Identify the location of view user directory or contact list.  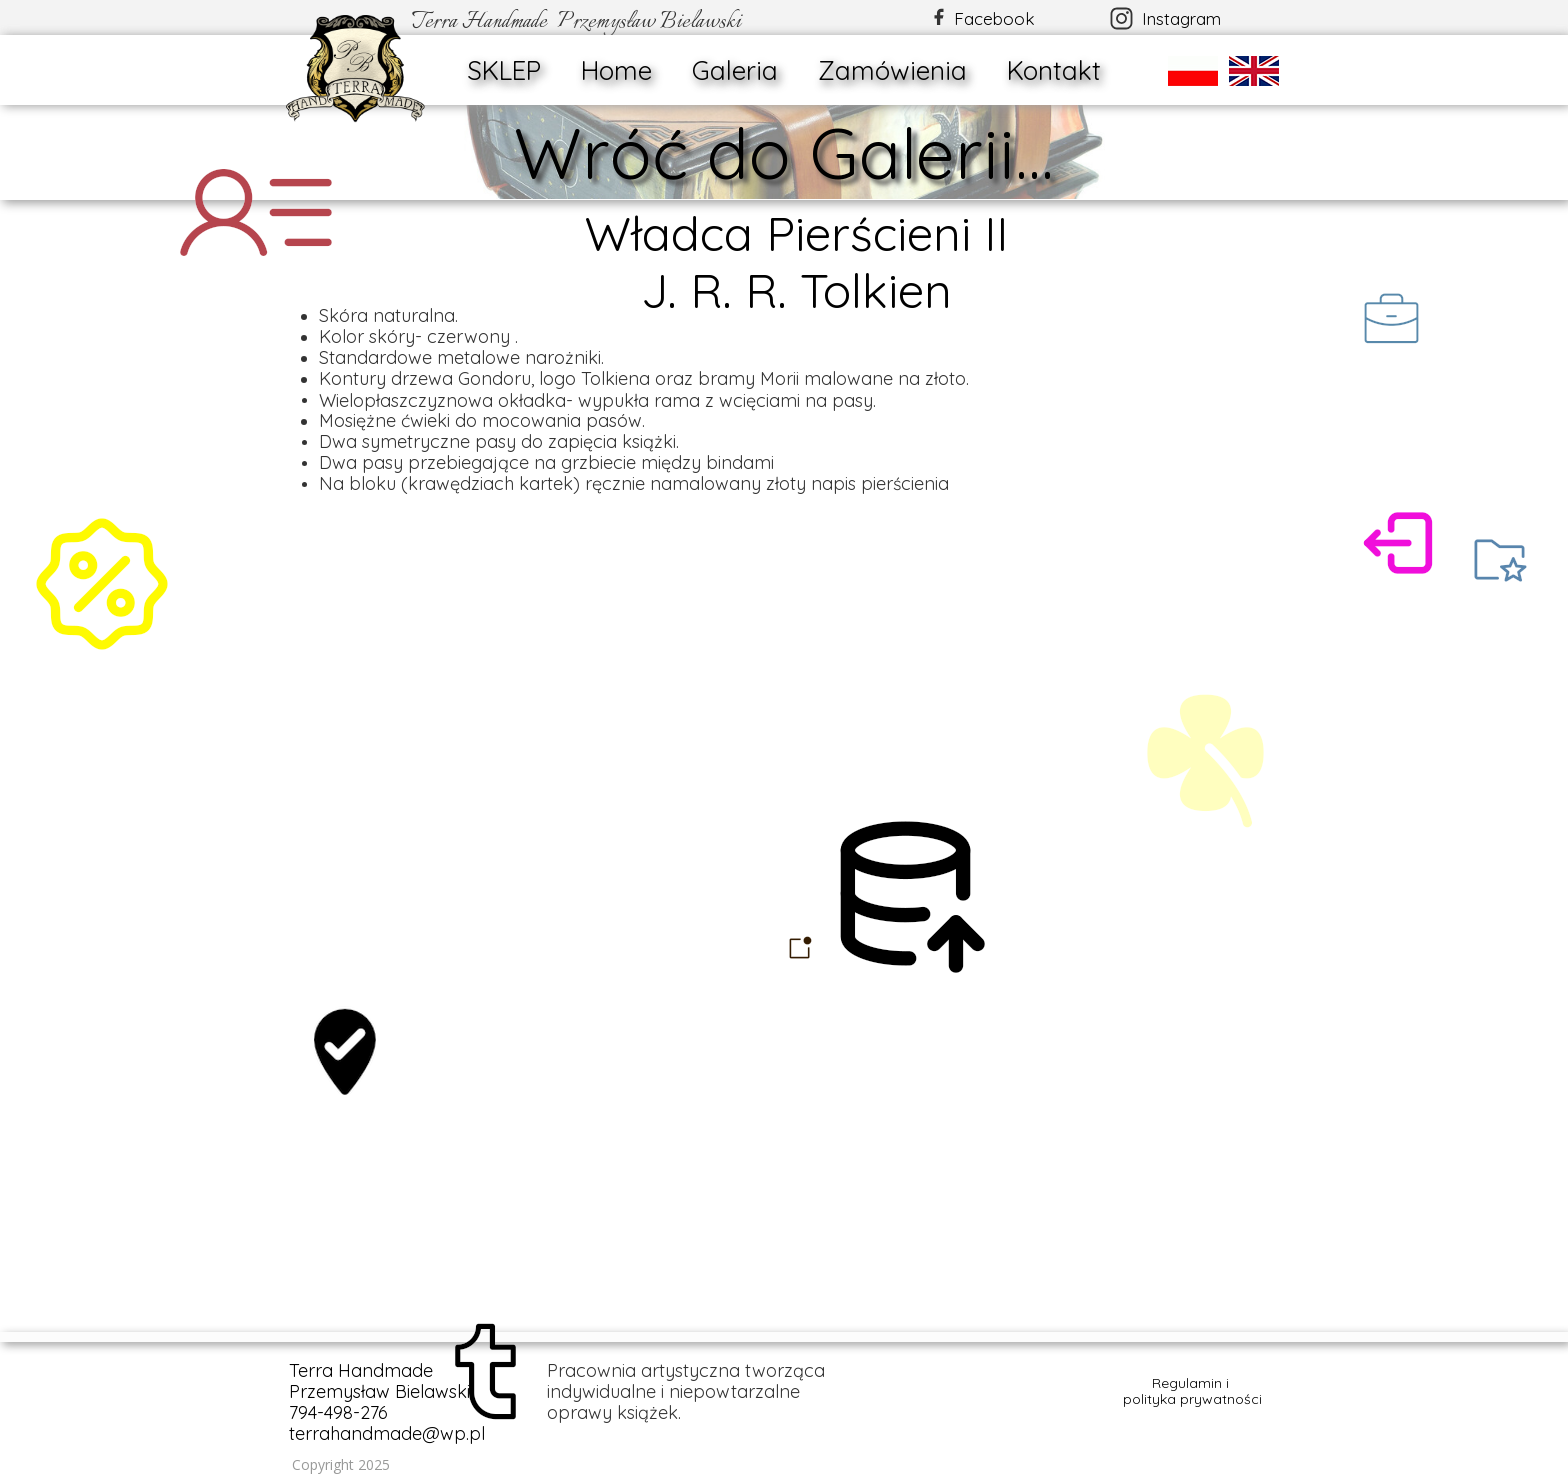
(253, 212).